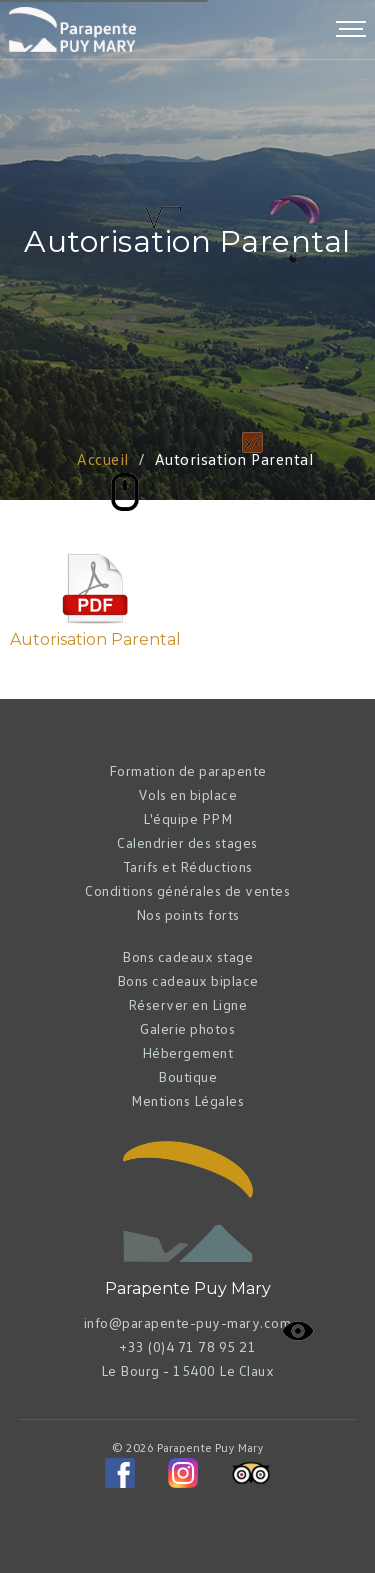 The height and width of the screenshot is (1573, 375). I want to click on apply superscript formatting to selected text, so click(252, 442).